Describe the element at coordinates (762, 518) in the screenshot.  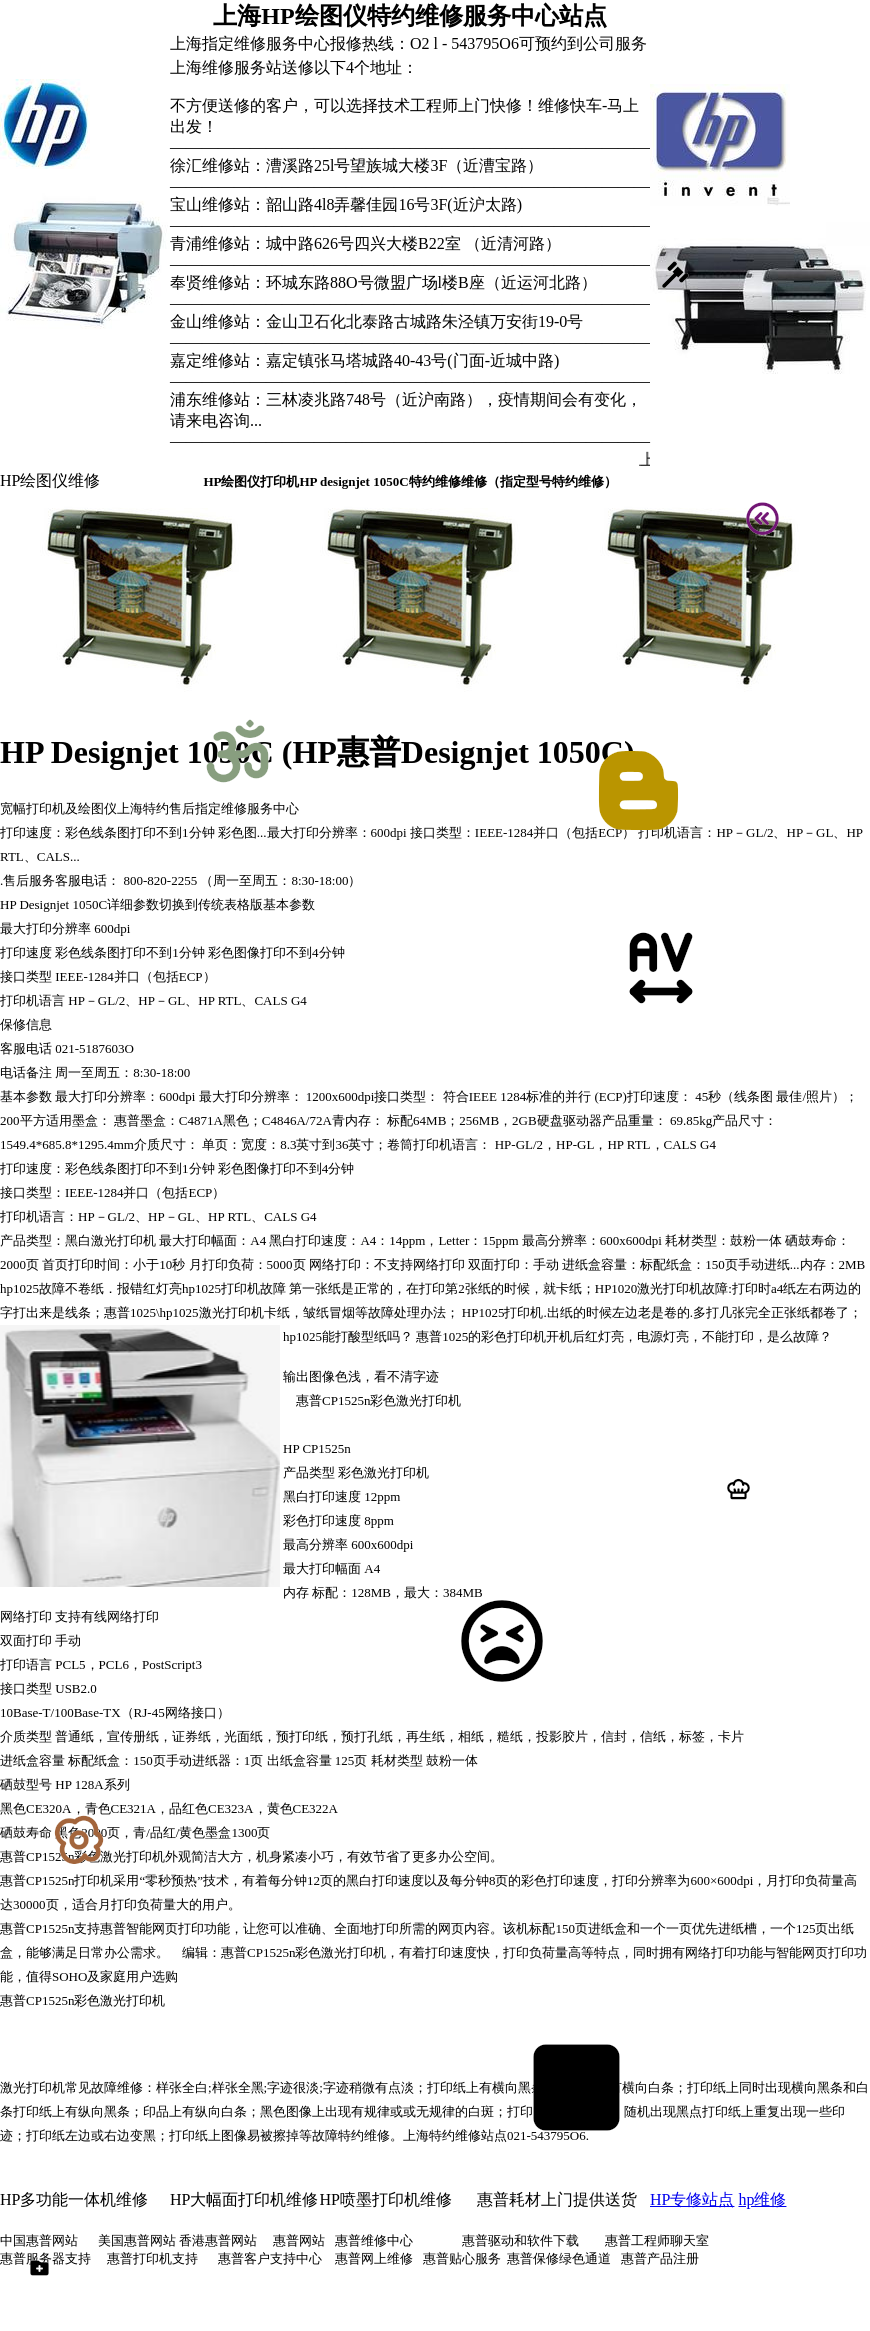
I see `go back to the previous section` at that location.